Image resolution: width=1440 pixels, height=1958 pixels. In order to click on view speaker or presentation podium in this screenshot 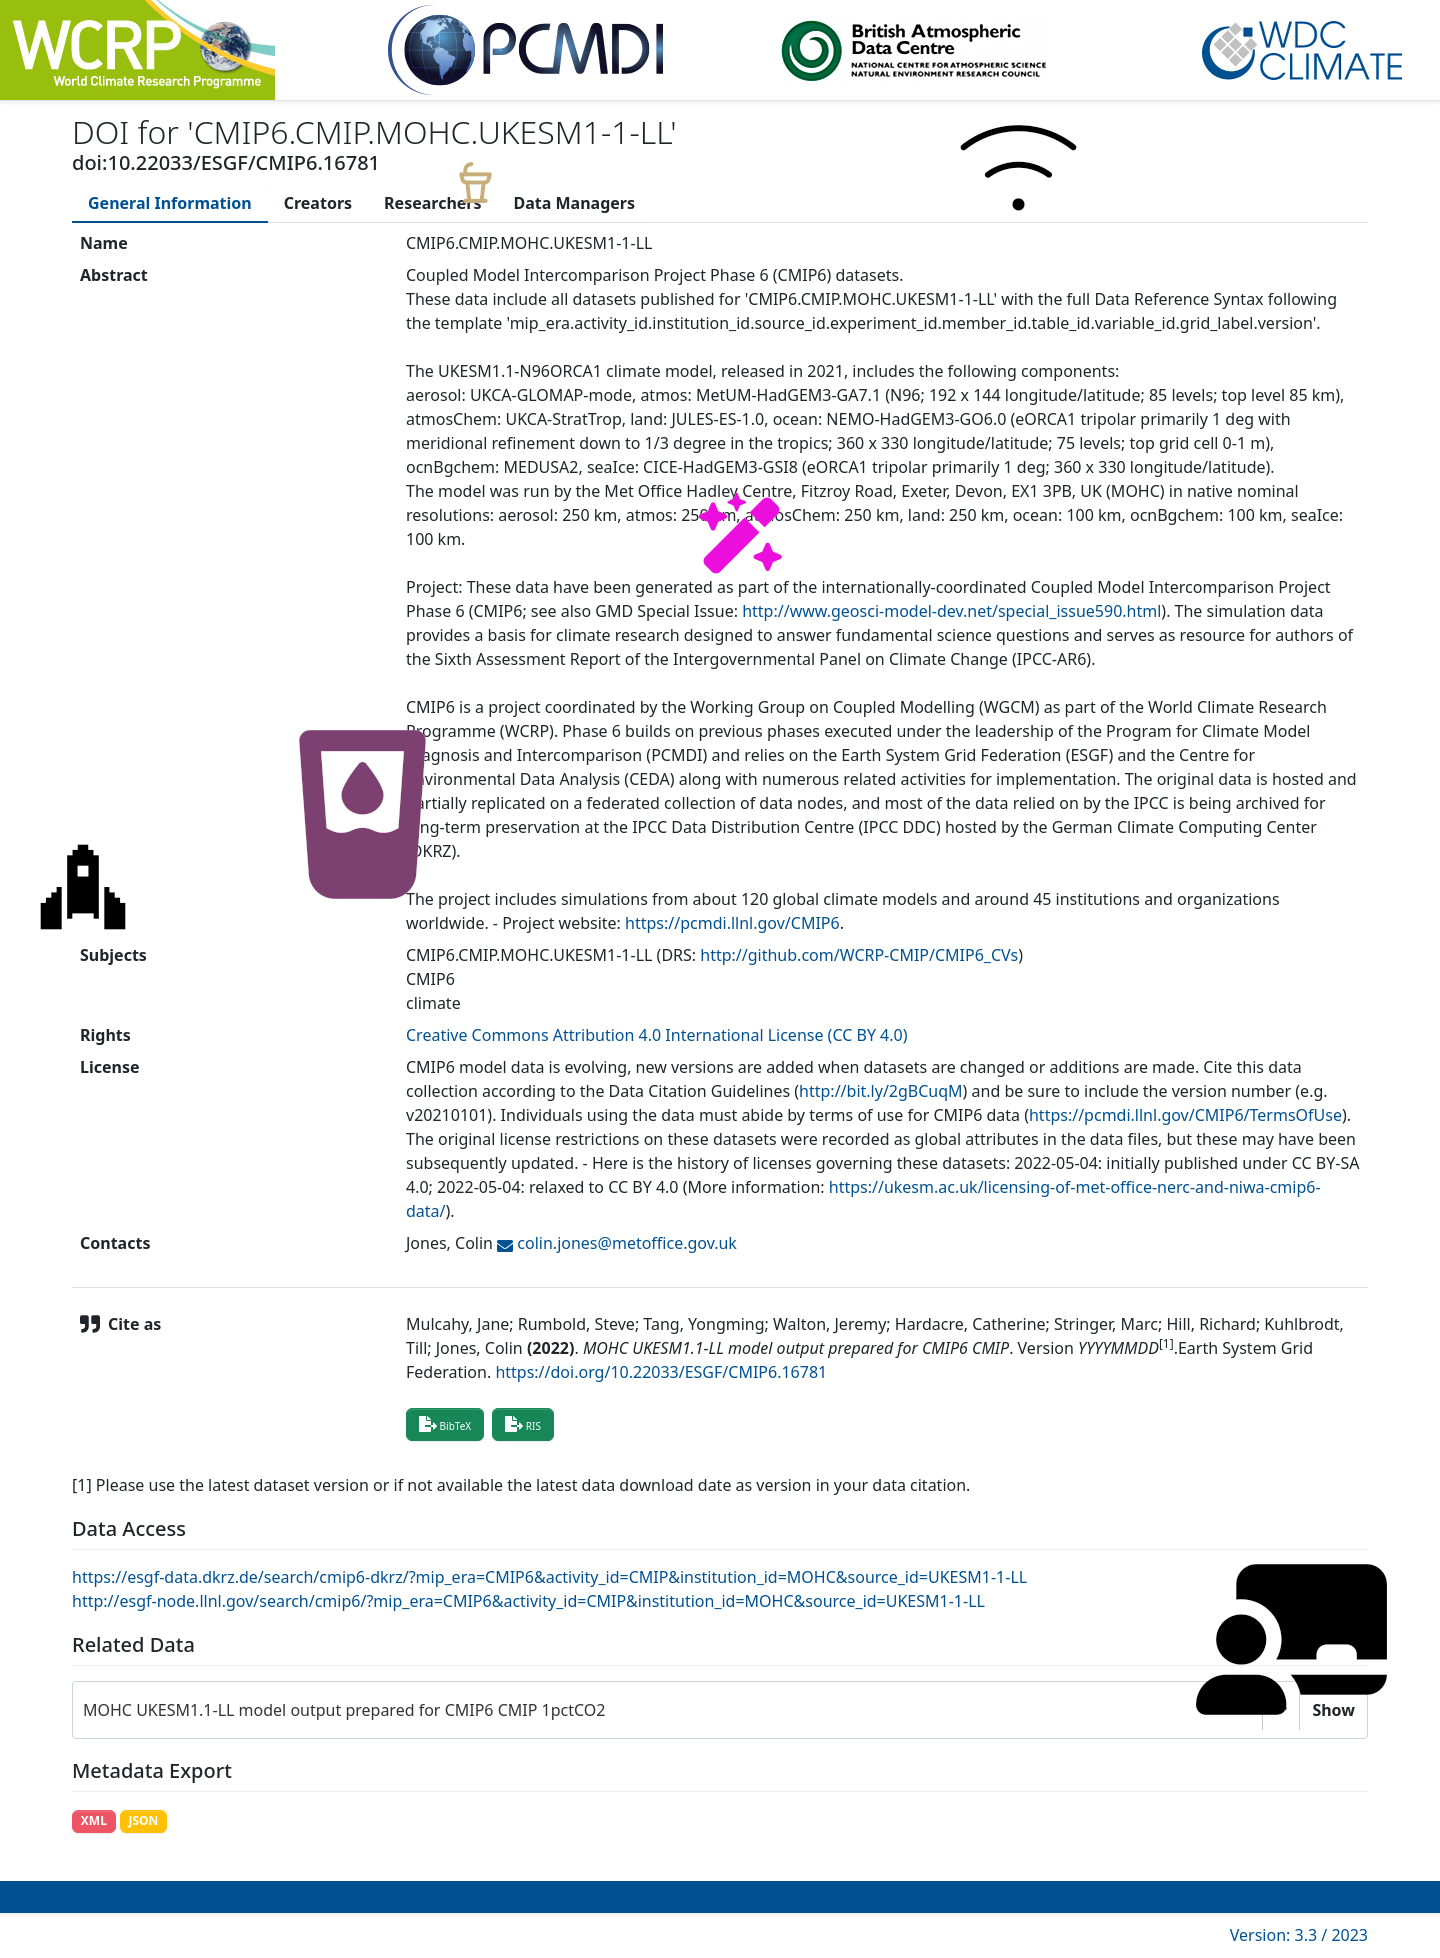, I will do `click(475, 182)`.